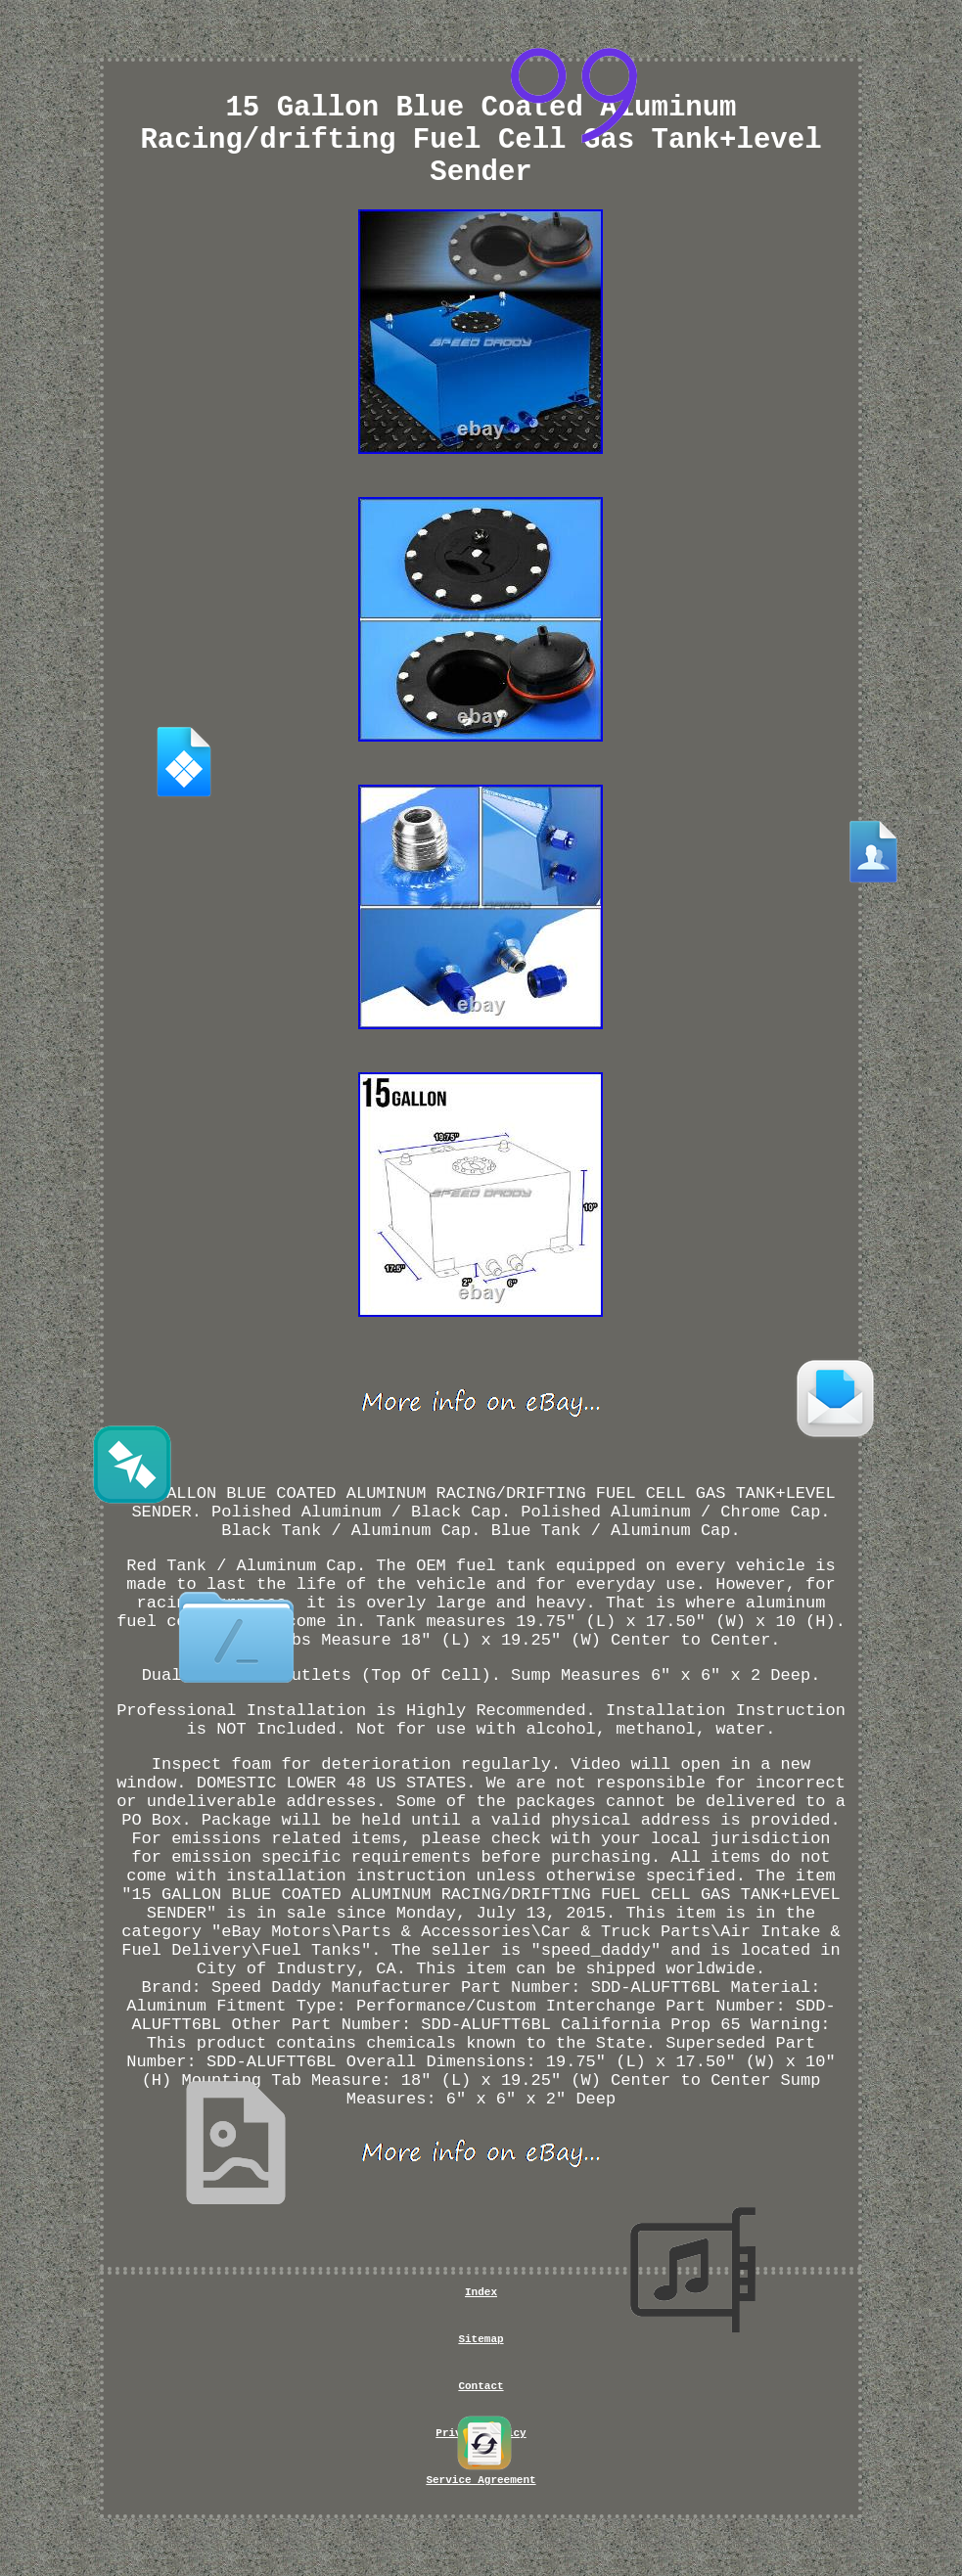  What do you see at coordinates (132, 1465) in the screenshot?
I see `launch gpredict satellite tracking application` at bounding box center [132, 1465].